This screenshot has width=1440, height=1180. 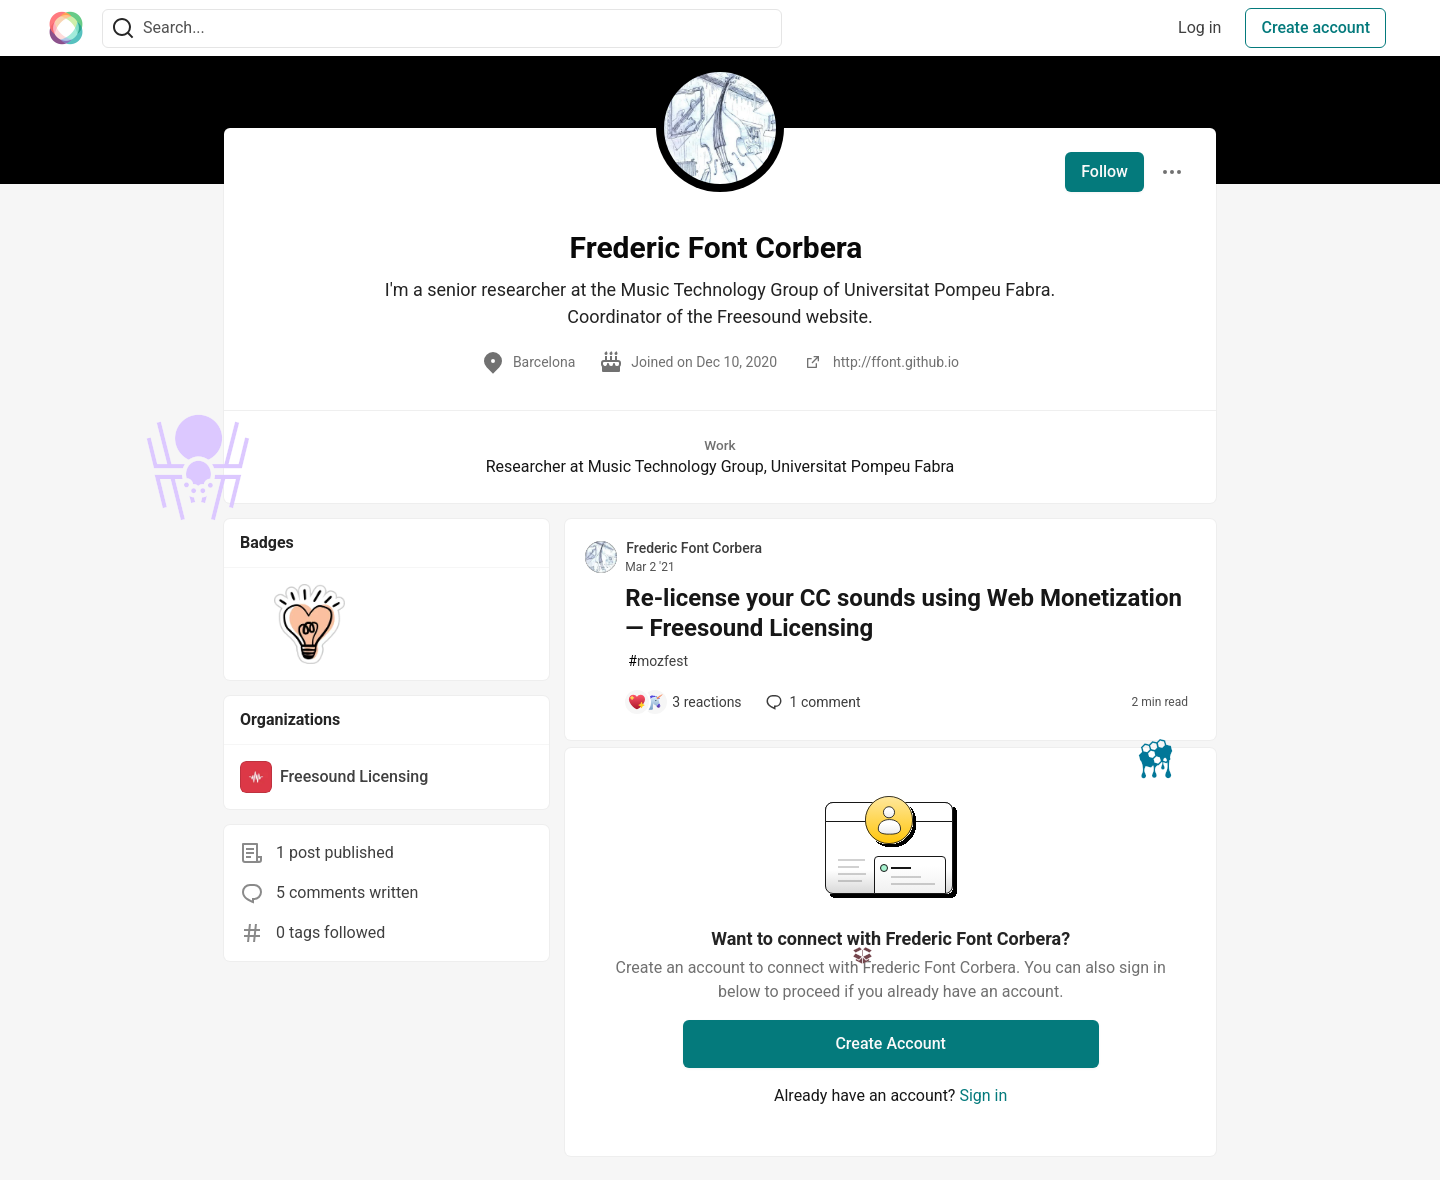 I want to click on spider enemy or creature in a game interface, so click(x=198, y=467).